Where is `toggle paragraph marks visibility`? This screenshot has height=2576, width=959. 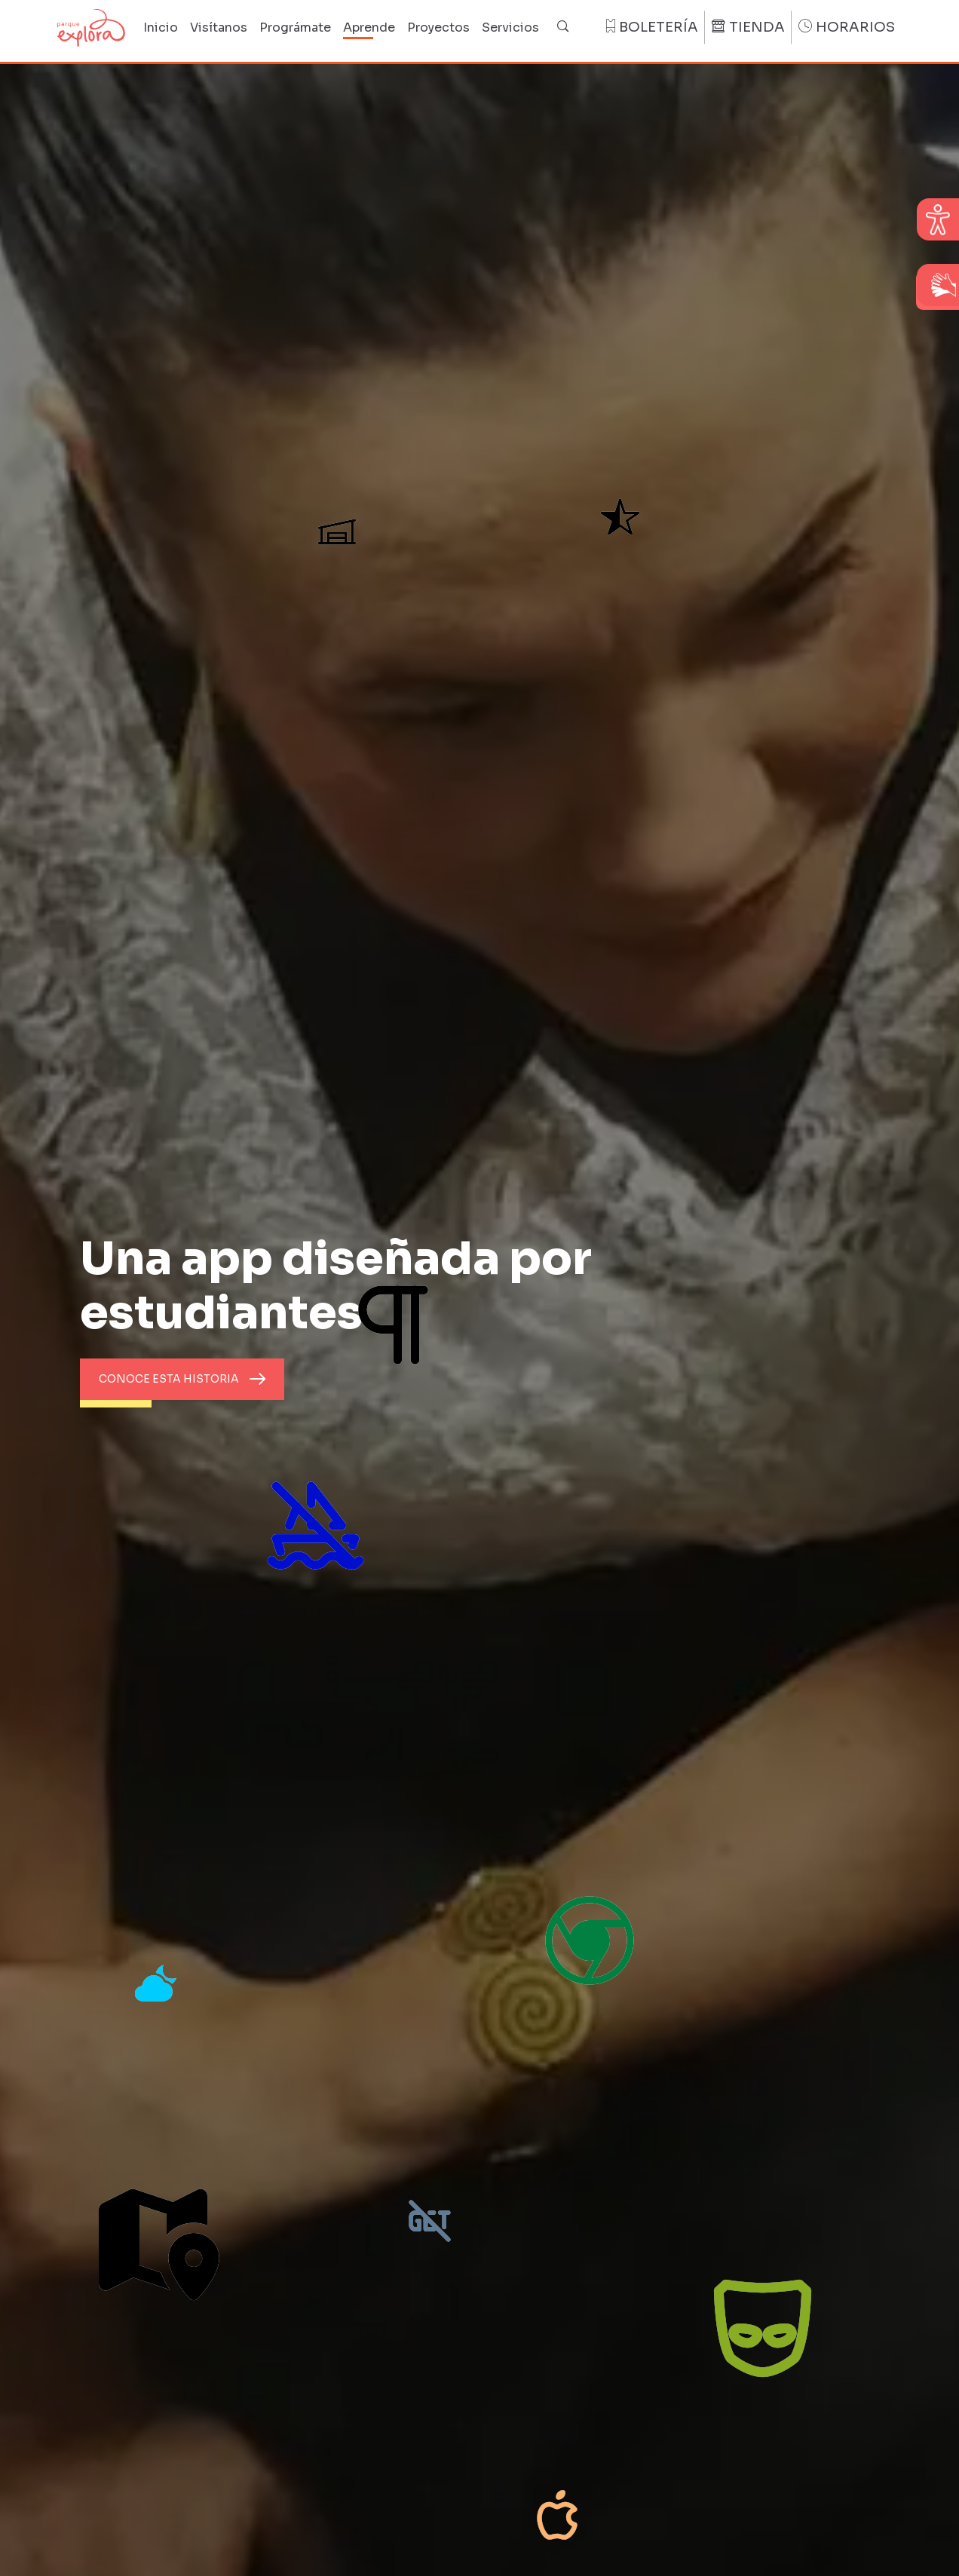 toggle paragraph marks visibility is located at coordinates (393, 1325).